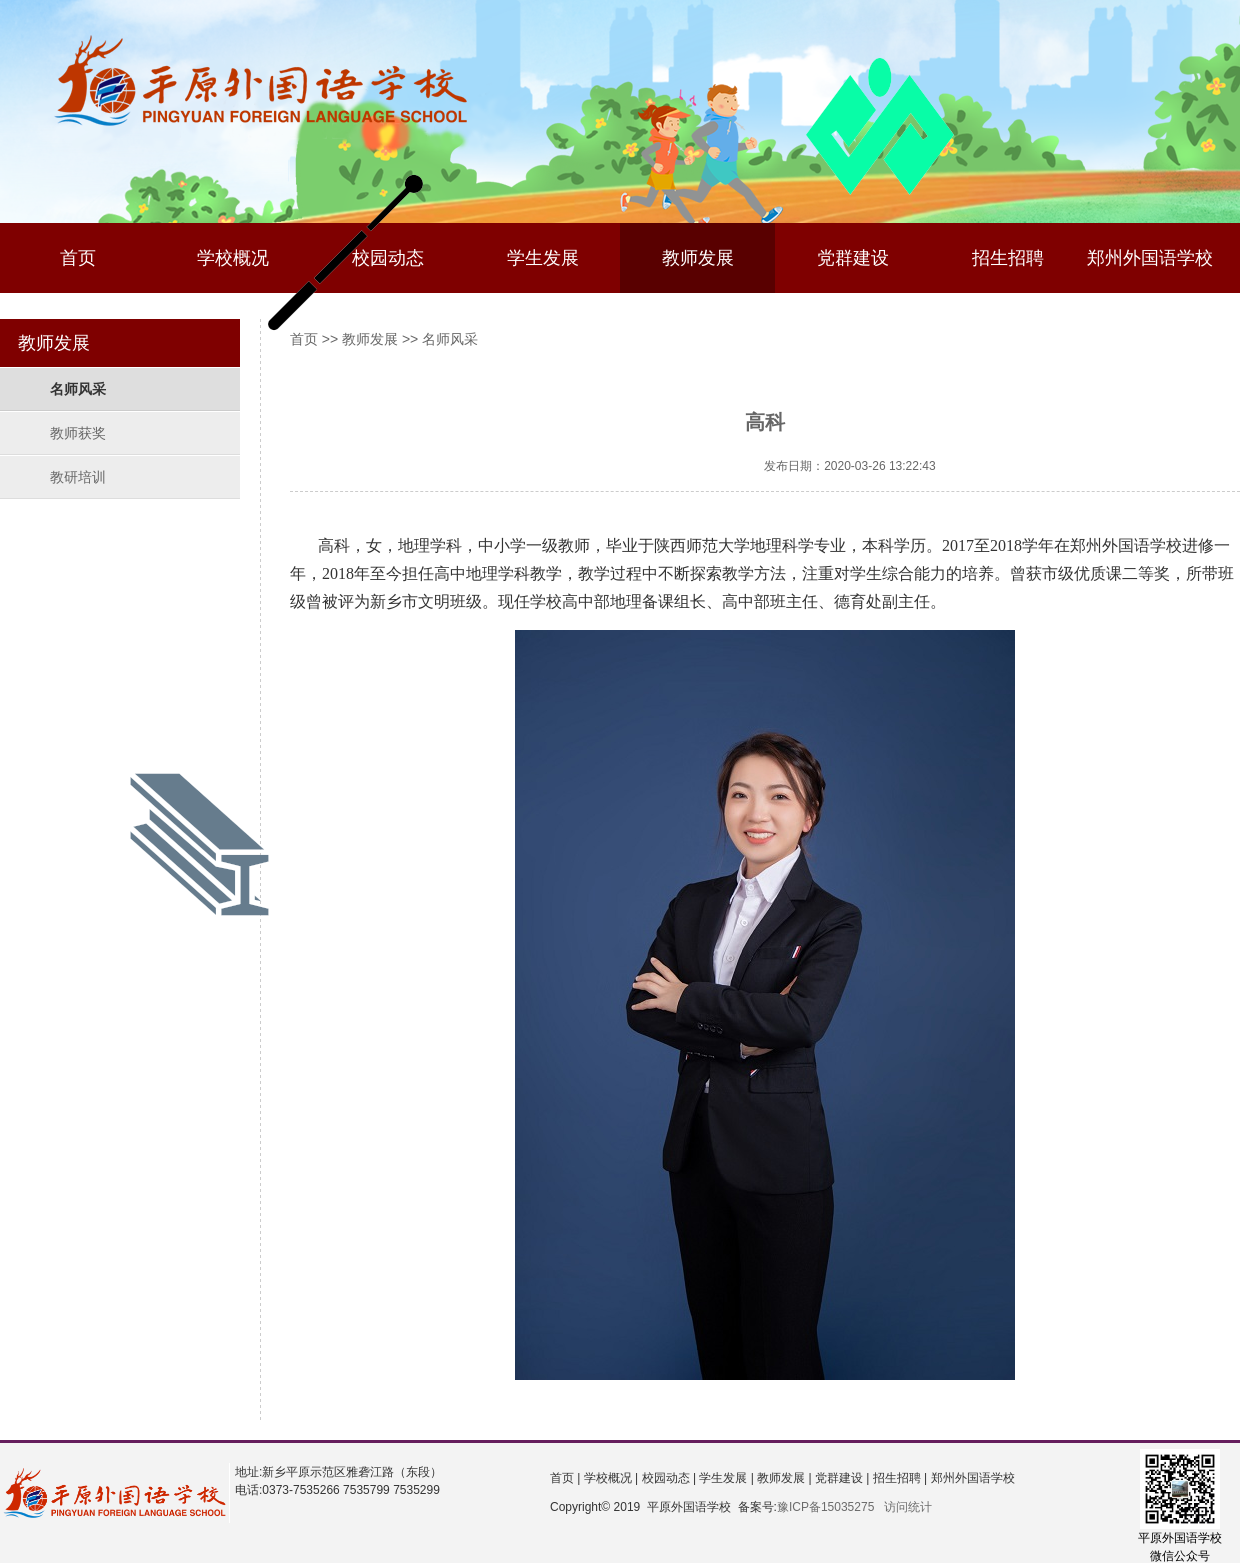 The image size is (1240, 1565). Describe the element at coordinates (879, 132) in the screenshot. I see `indicates unlimited or infinite gameplay mode` at that location.